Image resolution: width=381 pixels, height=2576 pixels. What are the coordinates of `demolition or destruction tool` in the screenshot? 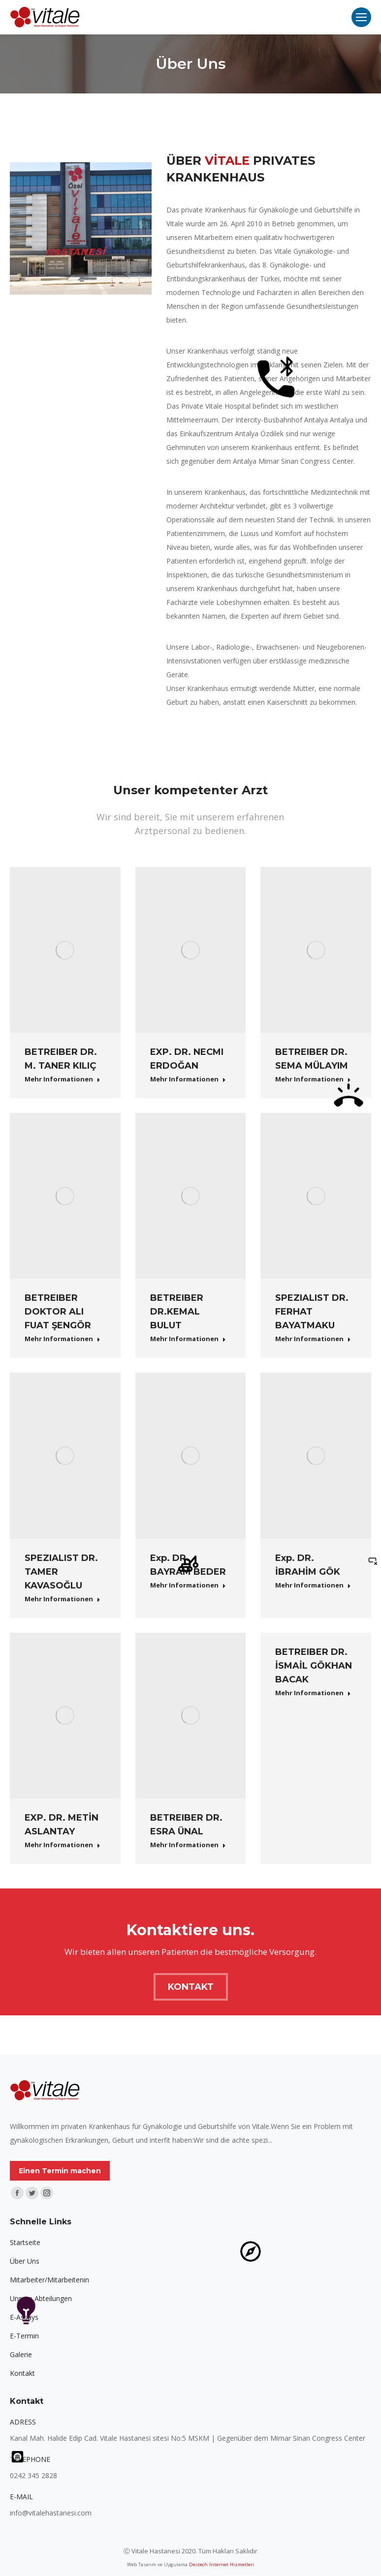 It's located at (189, 1564).